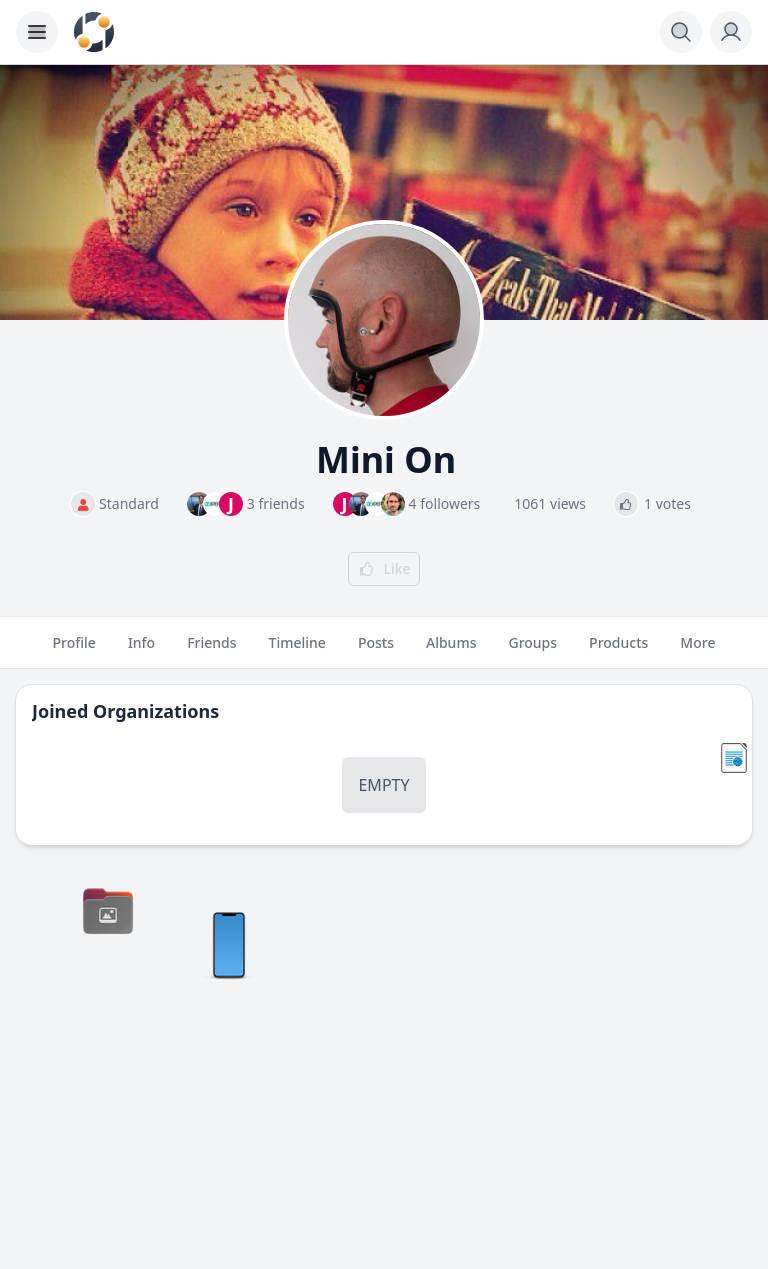  I want to click on iPhone XS Max device icon, so click(229, 946).